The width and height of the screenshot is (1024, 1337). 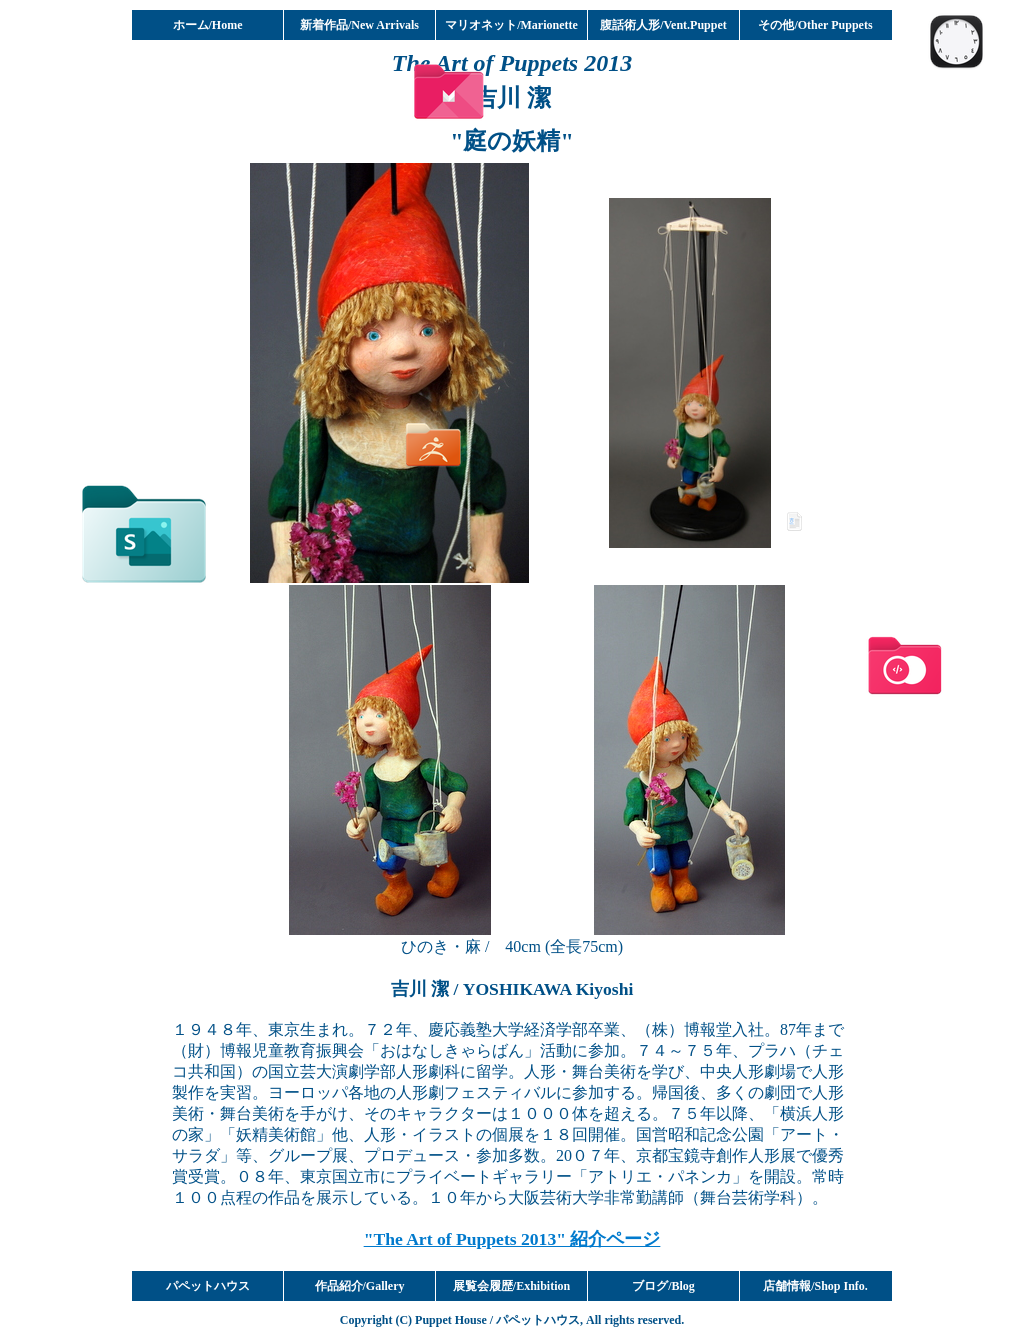 I want to click on open the clock app, so click(x=956, y=41).